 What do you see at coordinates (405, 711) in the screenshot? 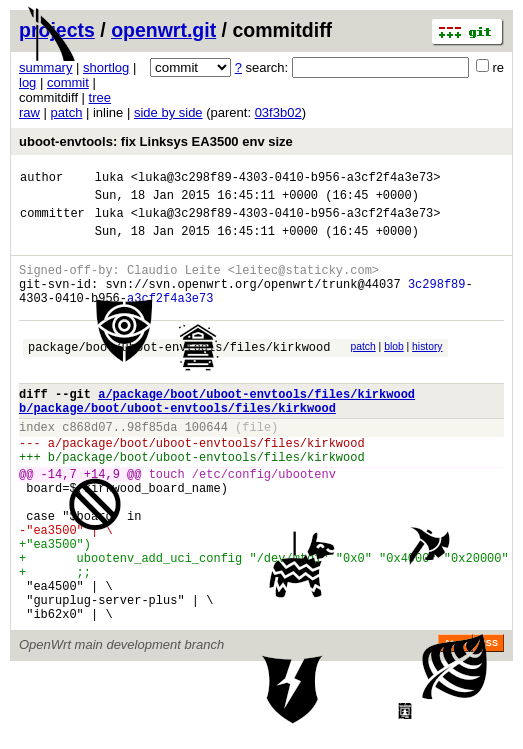
I see `view bounty or wanted poster in game` at bounding box center [405, 711].